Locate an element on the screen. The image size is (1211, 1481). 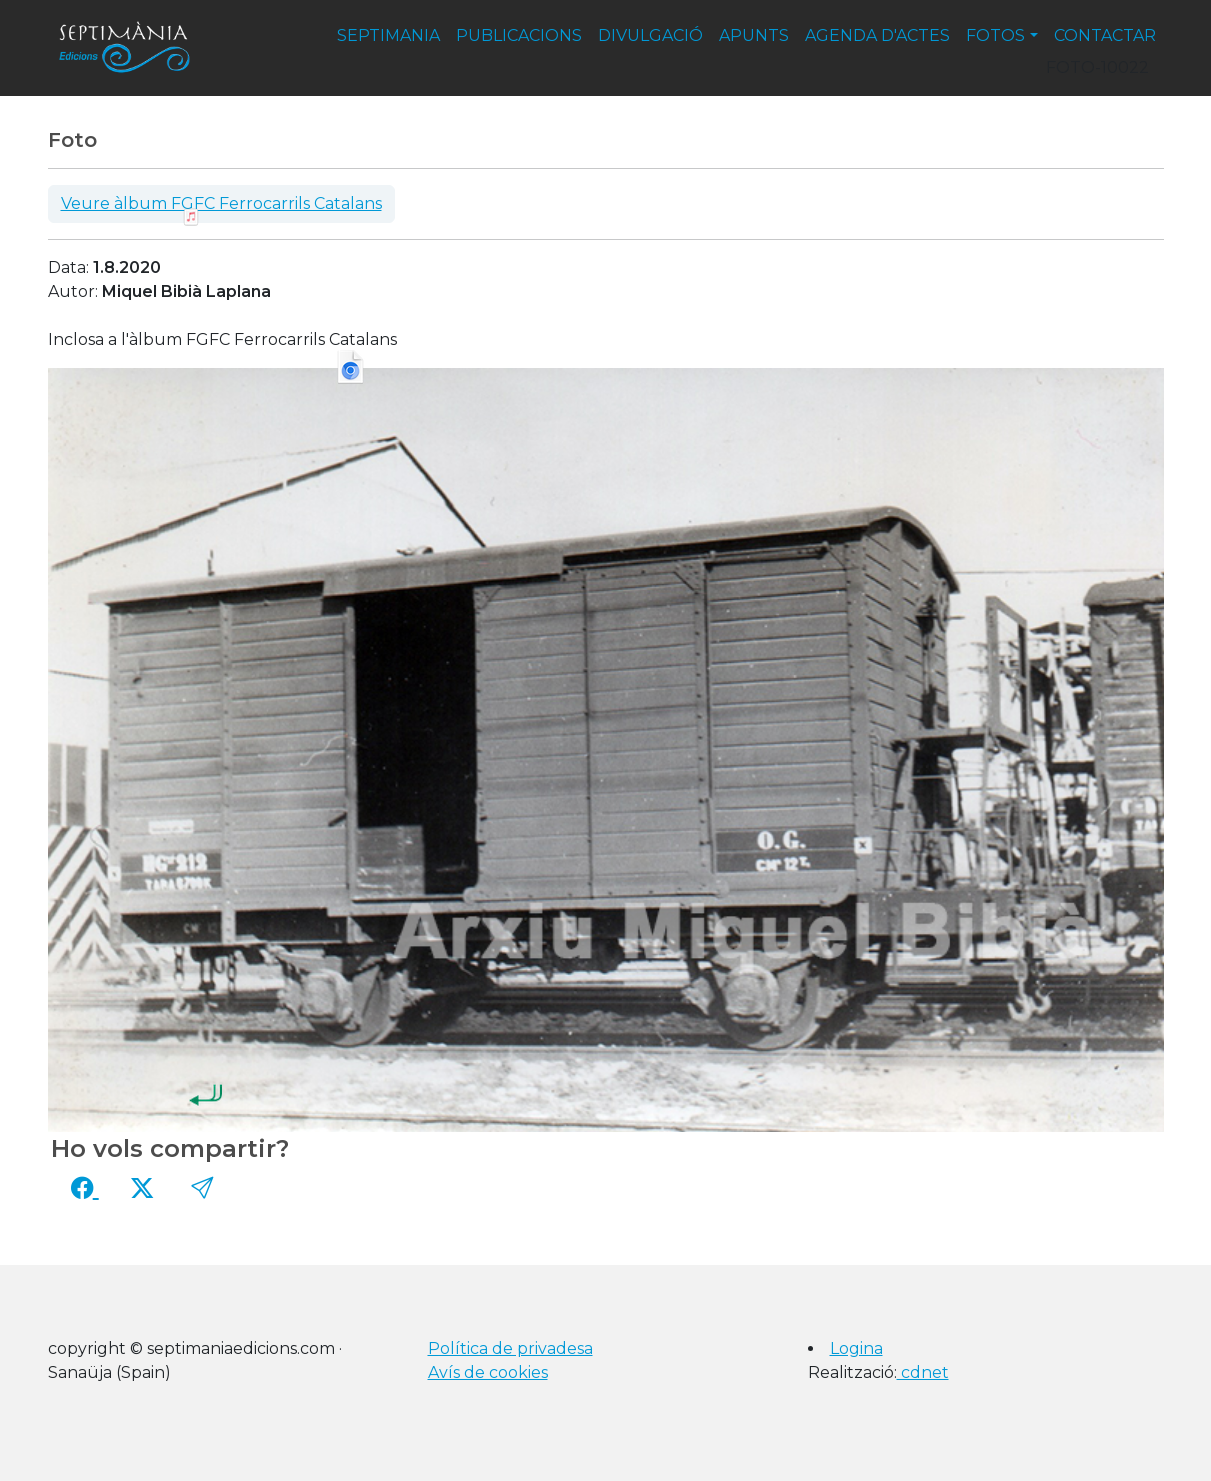
reply to all recipients of an email is located at coordinates (205, 1093).